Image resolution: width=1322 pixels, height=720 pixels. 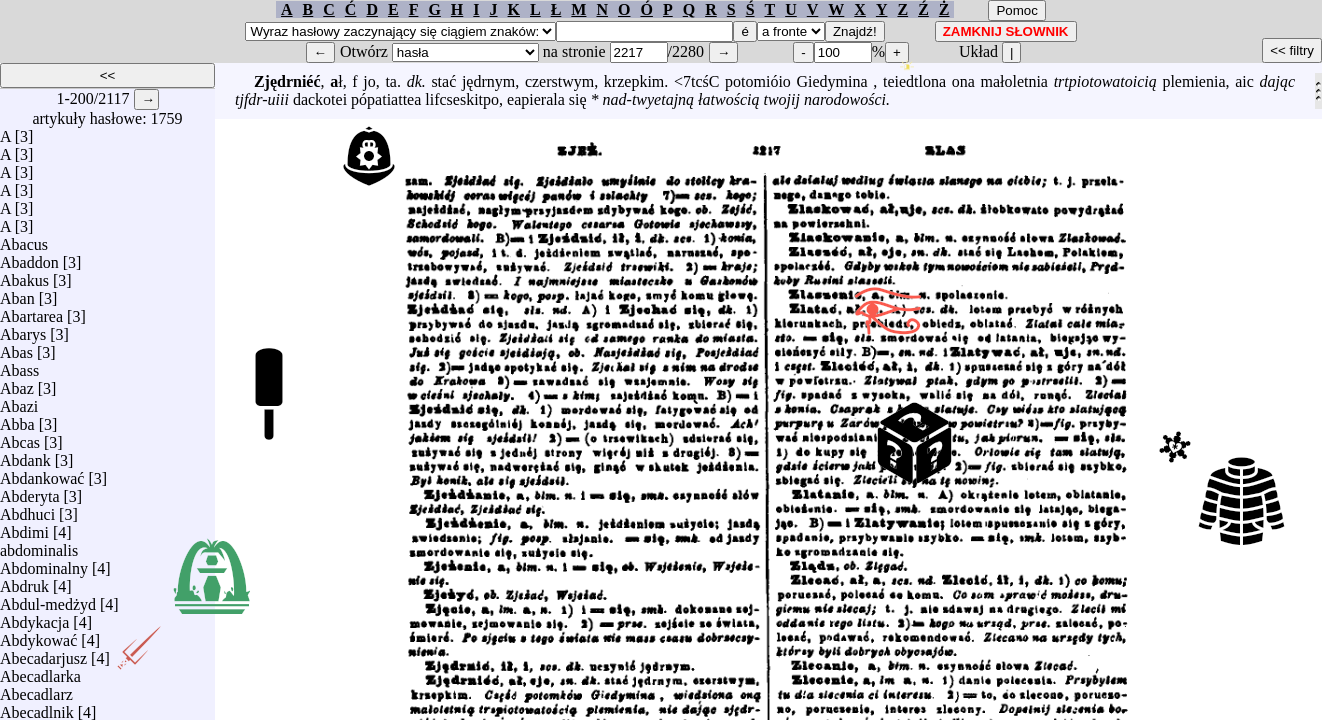 What do you see at coordinates (914, 443) in the screenshot?
I see `randomize or shuffle selection` at bounding box center [914, 443].